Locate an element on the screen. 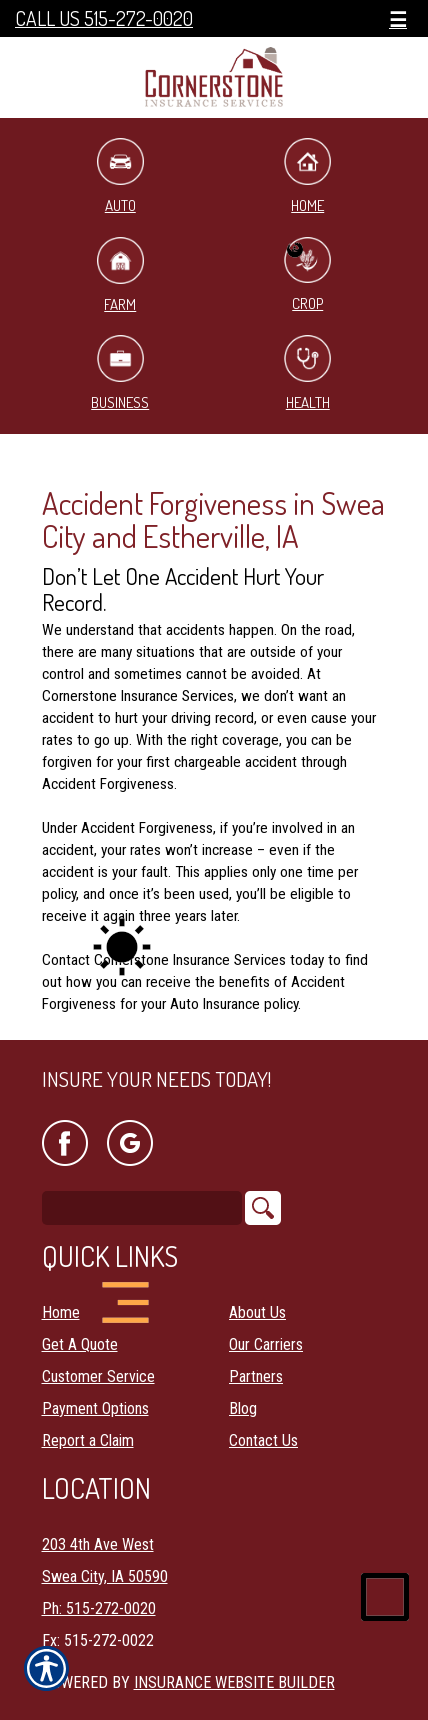 The image size is (428, 1720). stop media playback is located at coordinates (385, 1597).